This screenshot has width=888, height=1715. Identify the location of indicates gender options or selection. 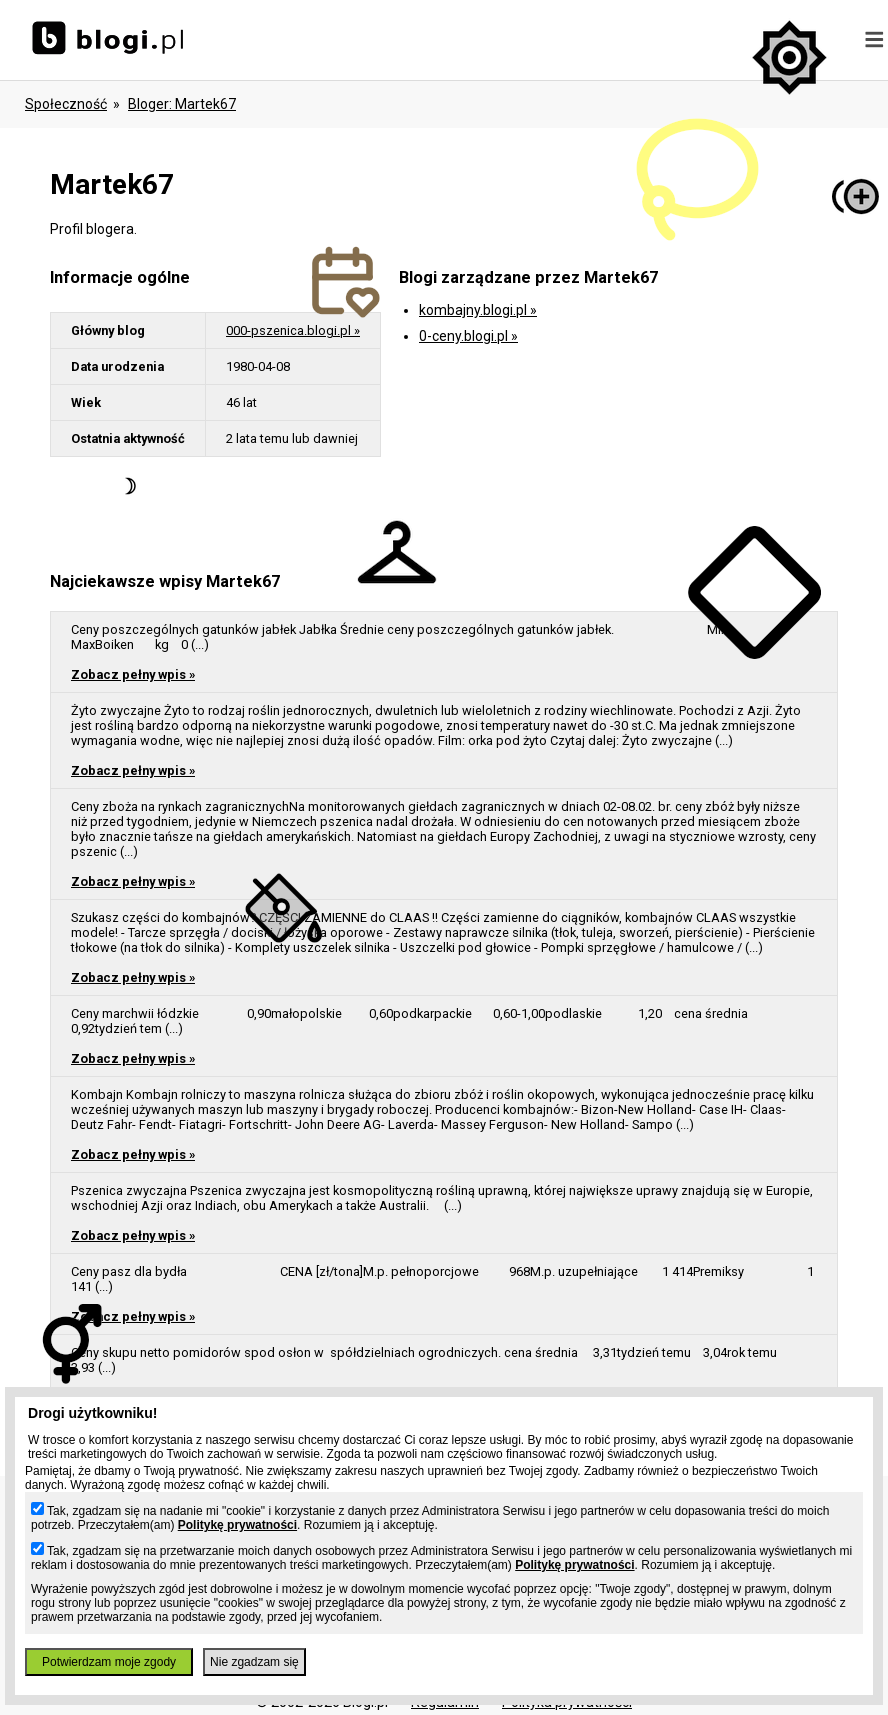
(68, 1346).